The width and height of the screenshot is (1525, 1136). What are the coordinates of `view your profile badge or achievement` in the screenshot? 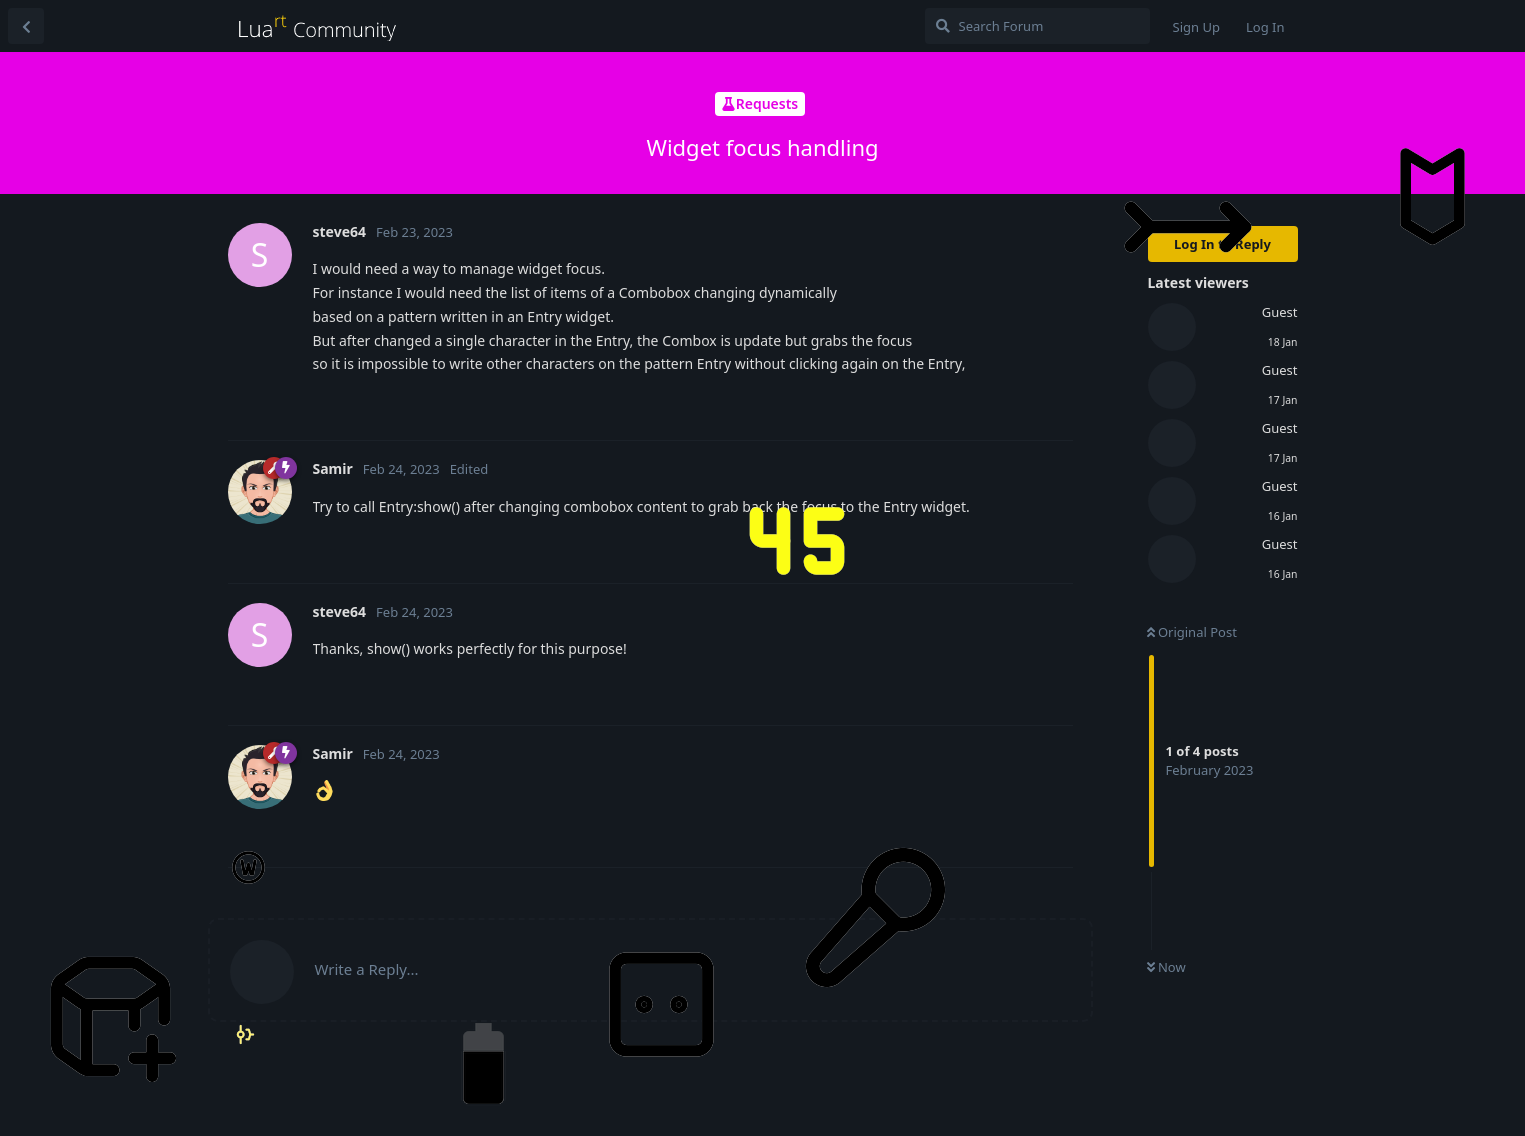 It's located at (1432, 196).